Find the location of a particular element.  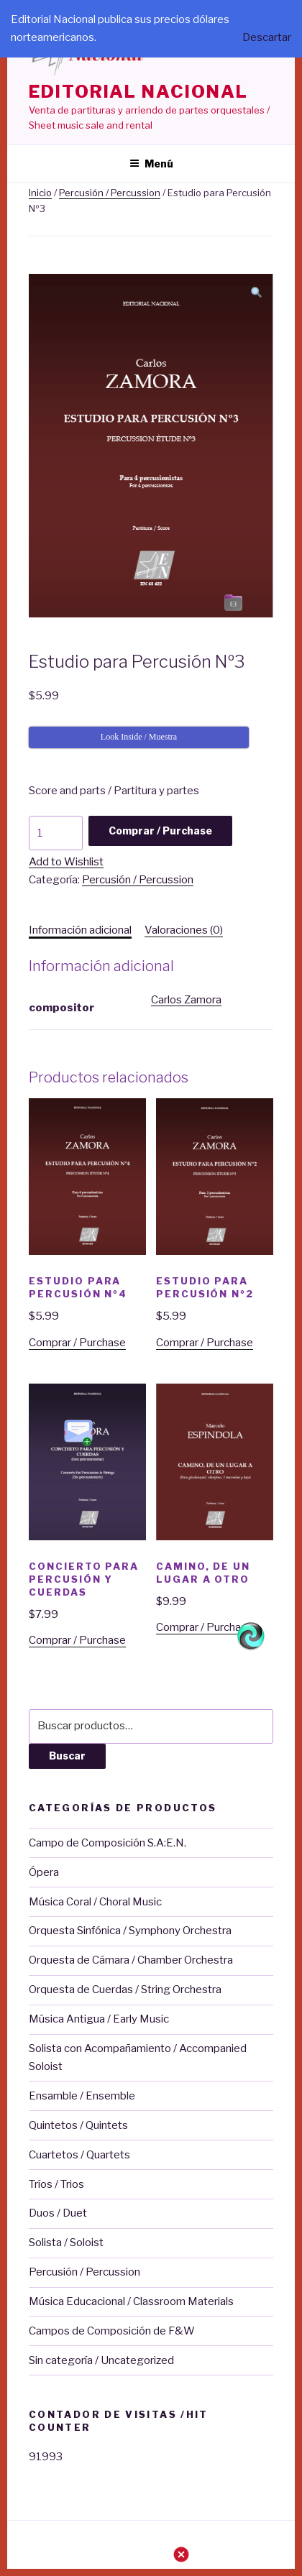

close the current window is located at coordinates (181, 2554).